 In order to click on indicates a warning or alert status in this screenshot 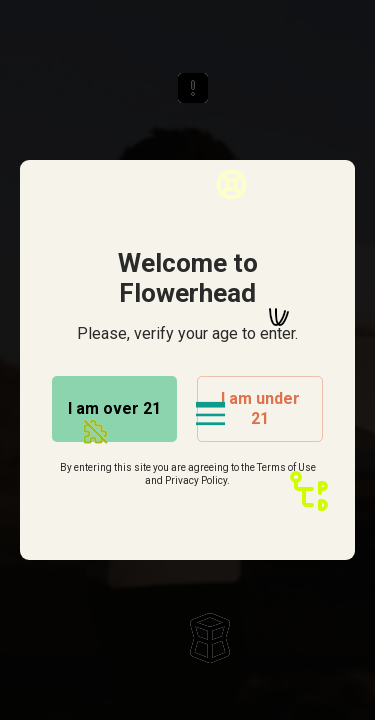, I will do `click(193, 88)`.